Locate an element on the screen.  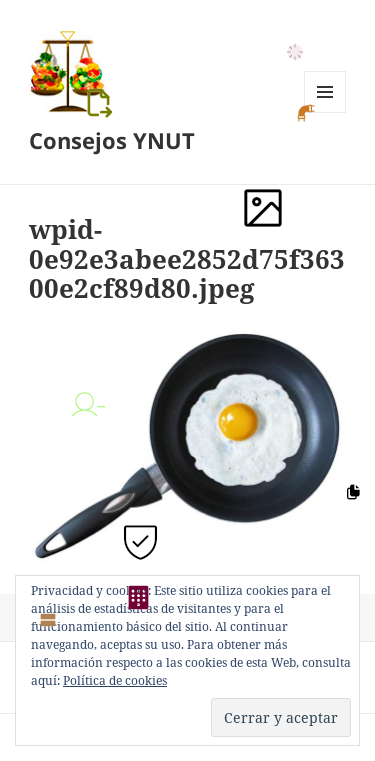
plumbing or pipe connection settings is located at coordinates (305, 112).